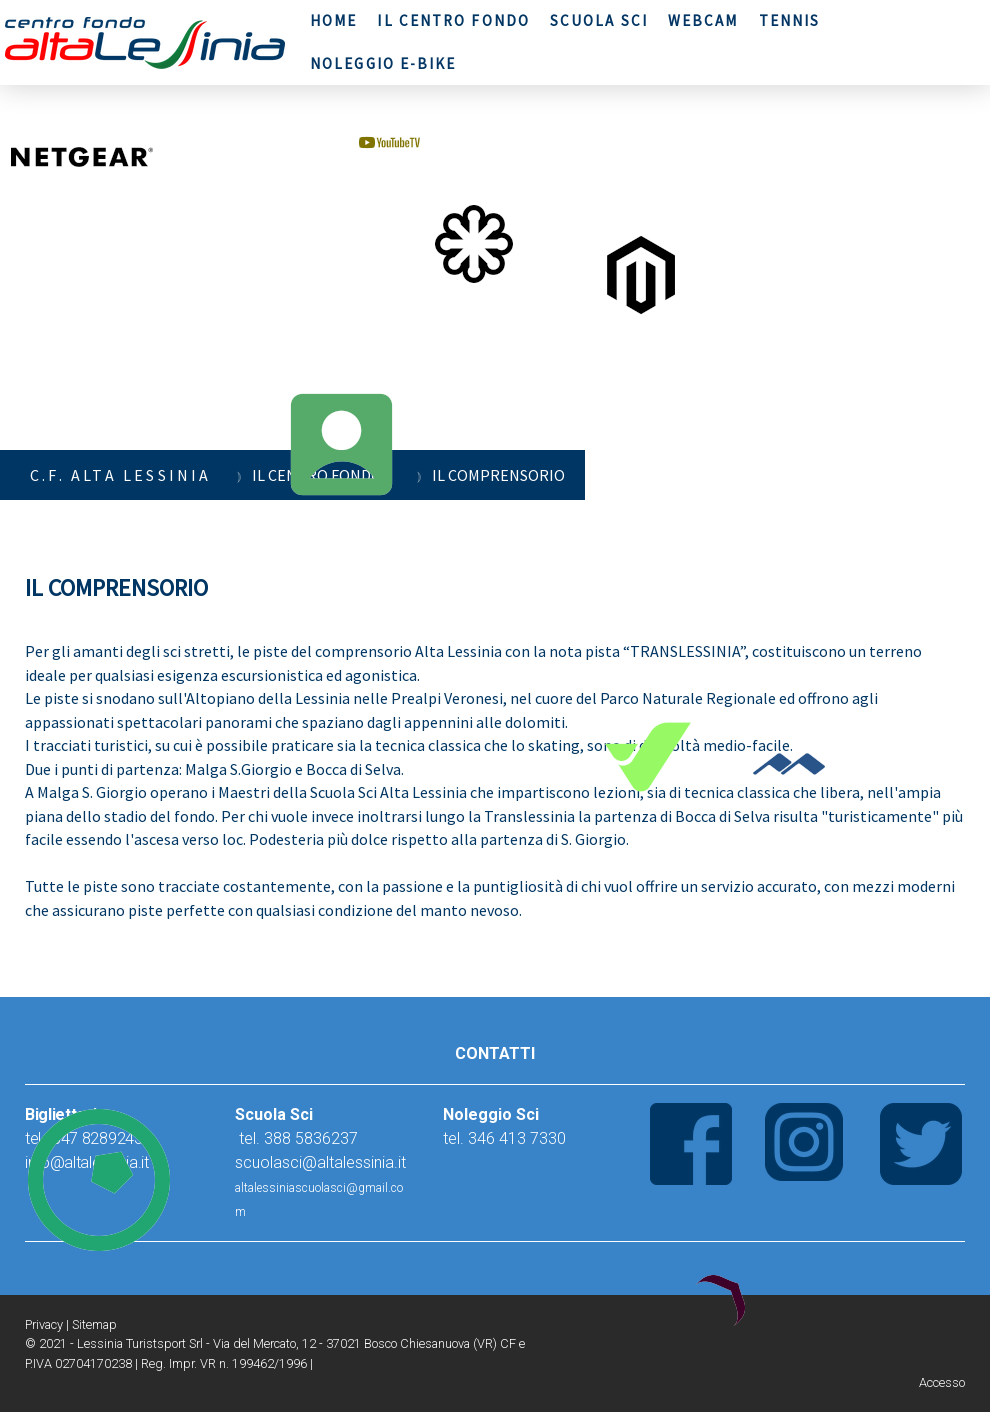 The height and width of the screenshot is (1412, 990). Describe the element at coordinates (720, 1300) in the screenshot. I see `Air India airline app or website` at that location.